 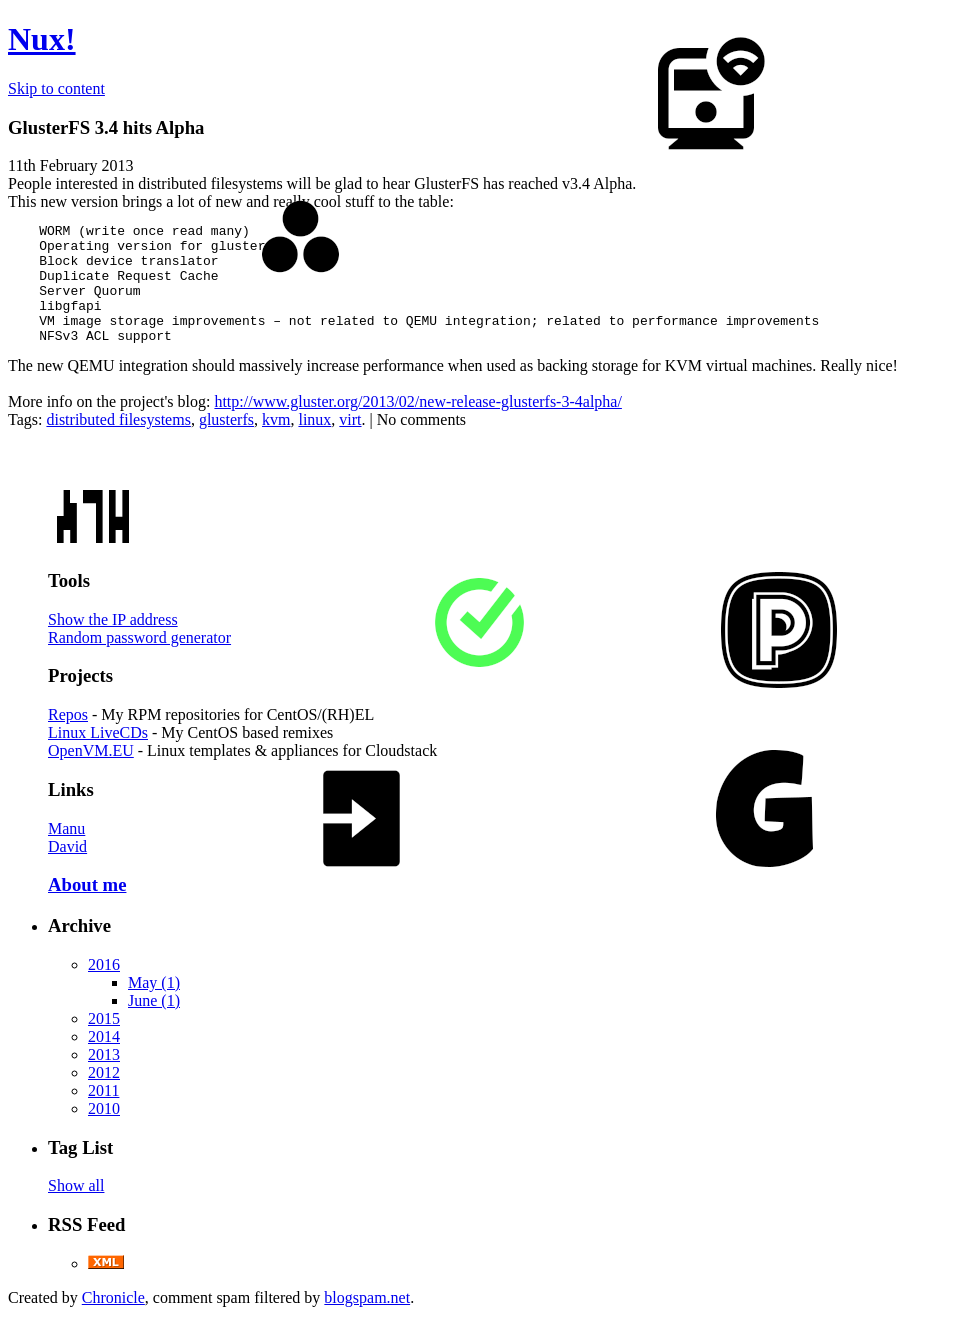 What do you see at coordinates (361, 818) in the screenshot?
I see `log in to your account` at bounding box center [361, 818].